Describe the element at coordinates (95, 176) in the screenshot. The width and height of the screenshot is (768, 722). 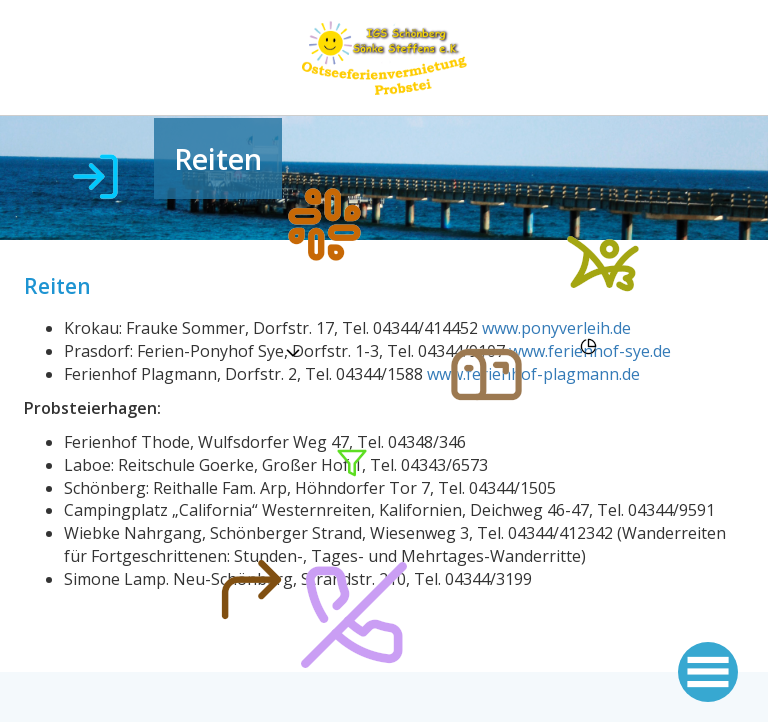
I see `log in to your account` at that location.